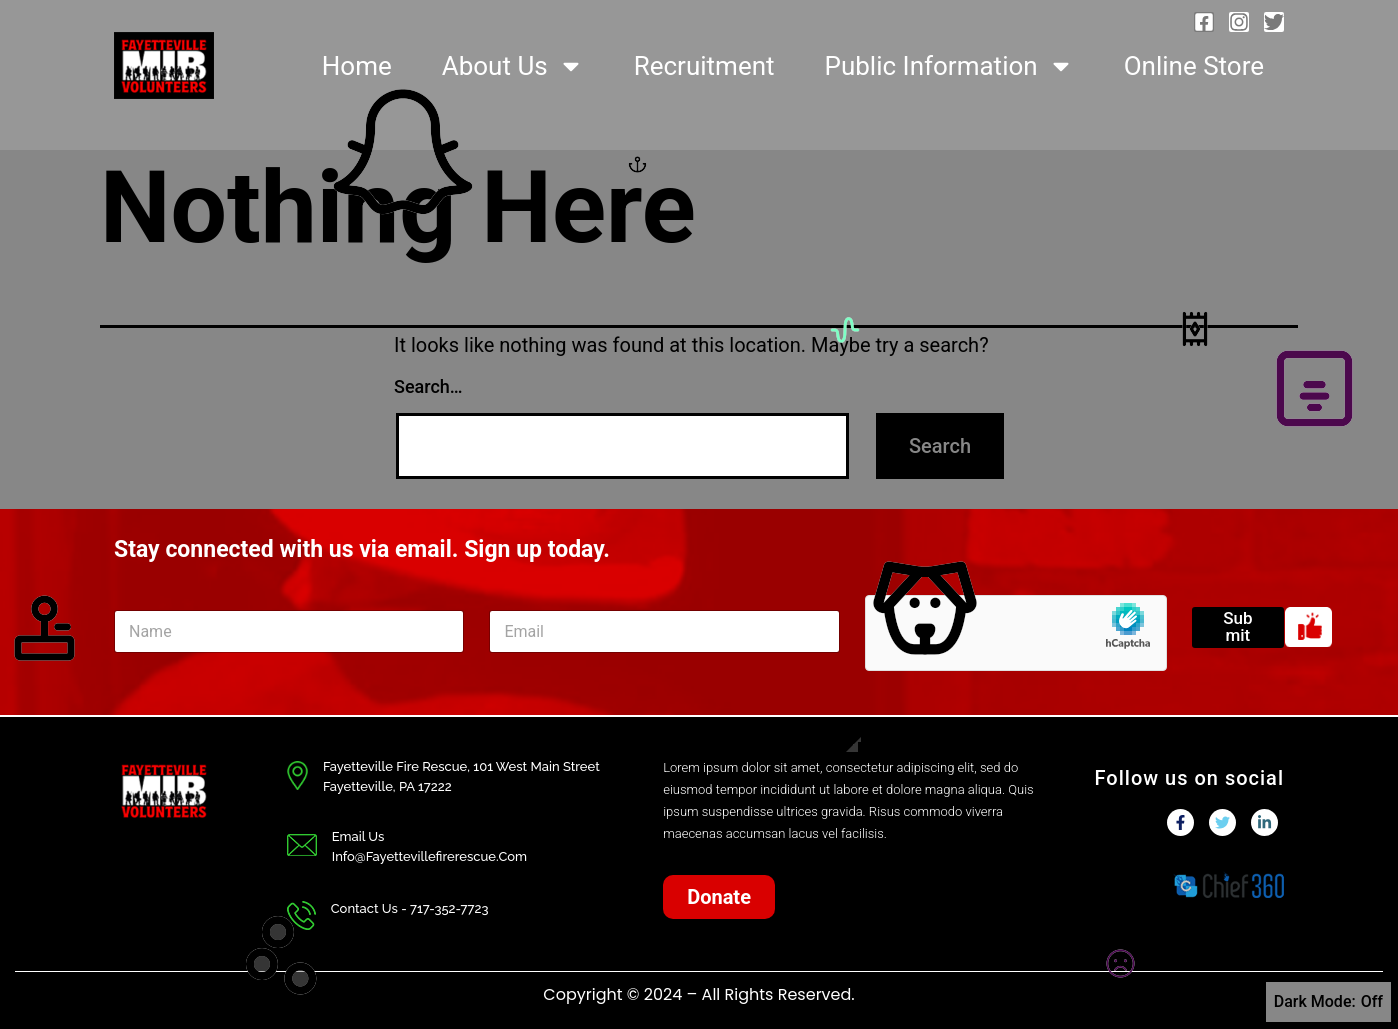 Image resolution: width=1398 pixels, height=1029 pixels. What do you see at coordinates (282, 956) in the screenshot?
I see `view data as a scatter plot` at bounding box center [282, 956].